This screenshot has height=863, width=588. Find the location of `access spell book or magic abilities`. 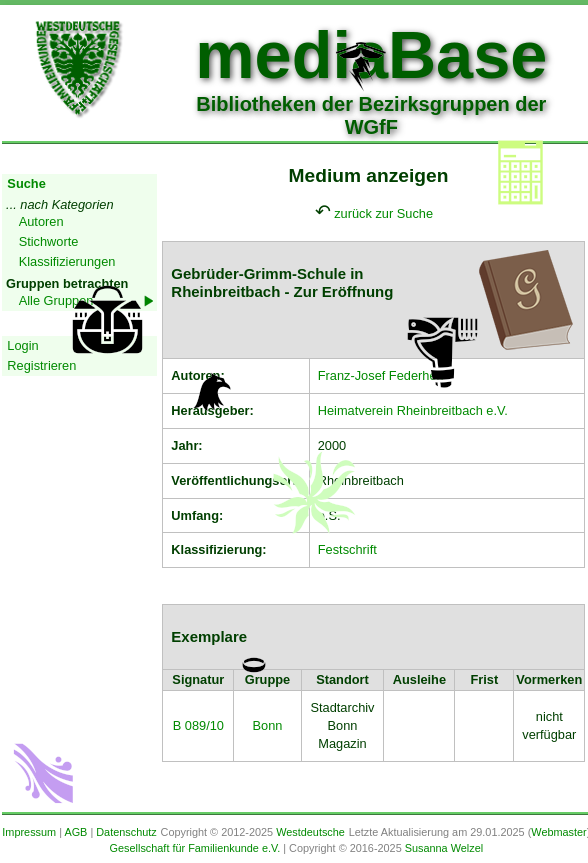

access spell book or magic abilities is located at coordinates (361, 66).